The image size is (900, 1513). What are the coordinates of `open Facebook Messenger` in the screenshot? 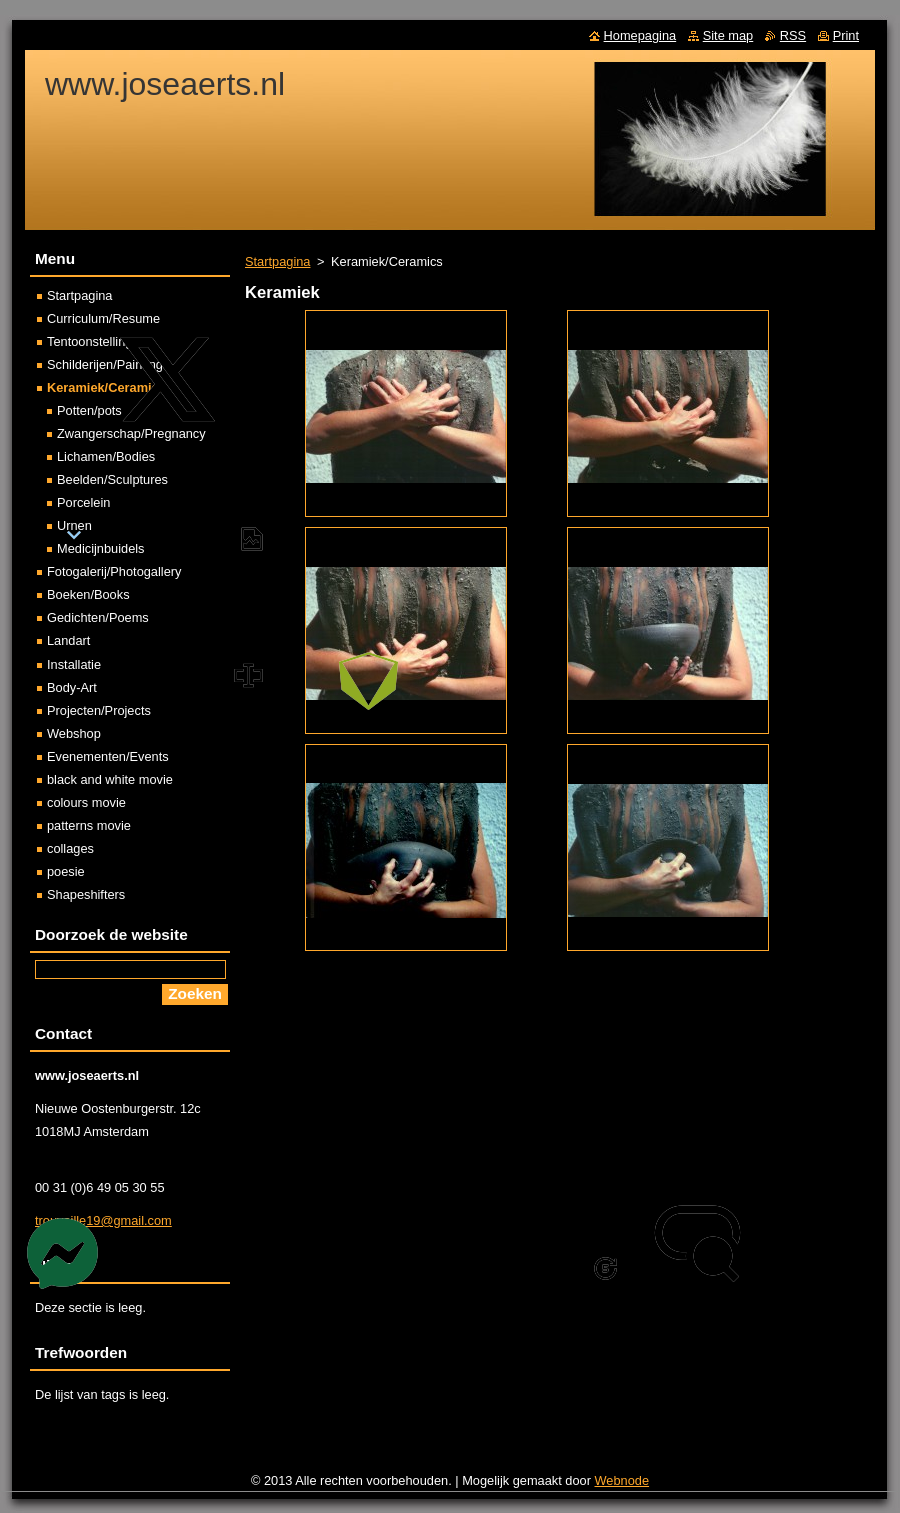 It's located at (62, 1253).